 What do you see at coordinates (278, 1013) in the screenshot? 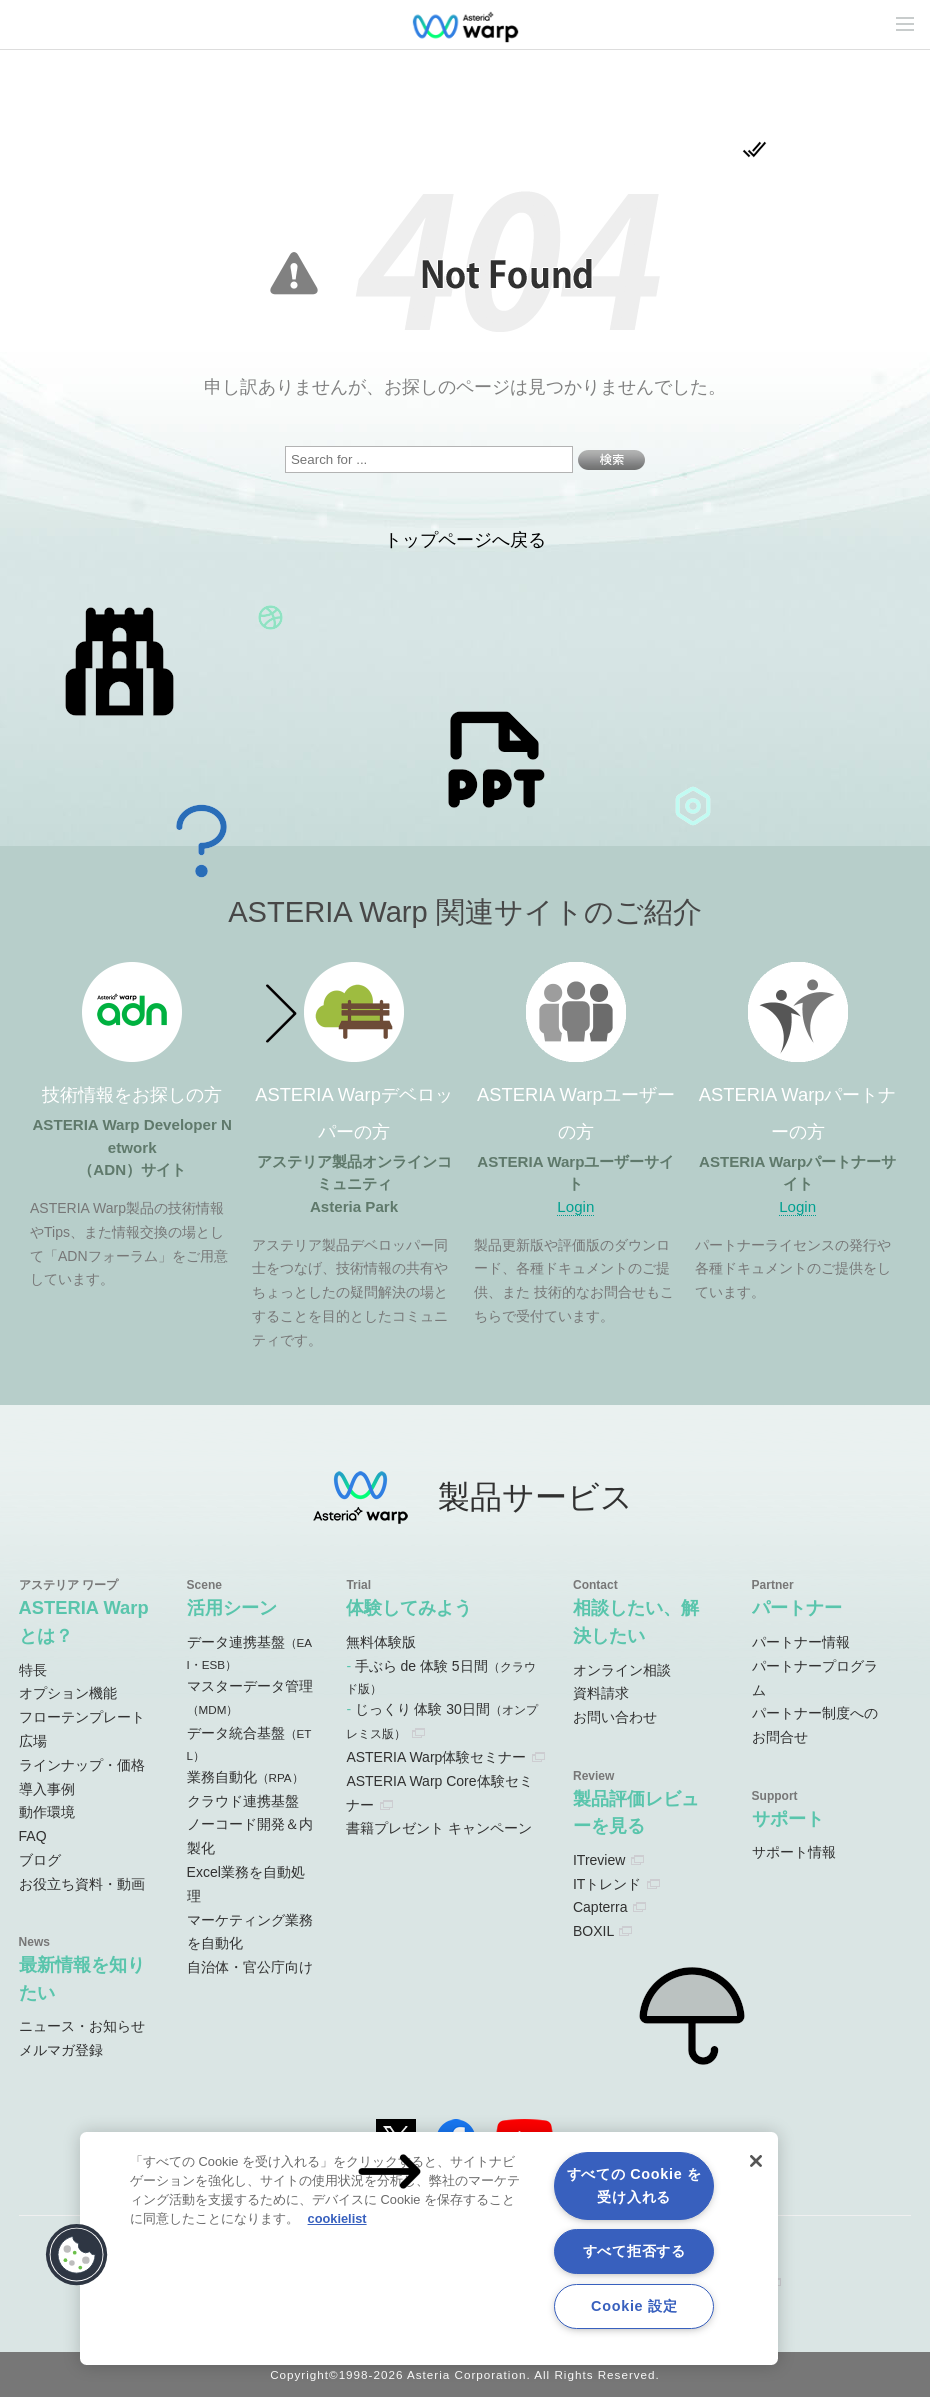
I see `navigate to the next item or page` at bounding box center [278, 1013].